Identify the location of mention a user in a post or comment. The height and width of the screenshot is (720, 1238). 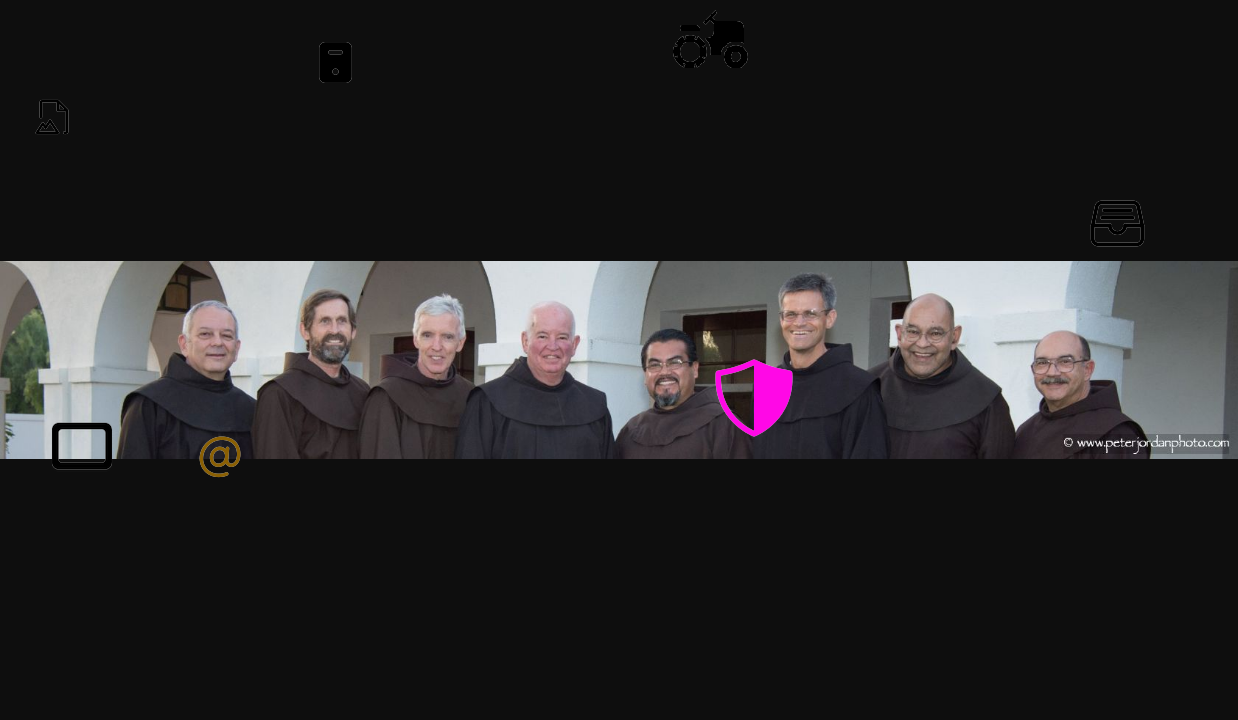
(220, 457).